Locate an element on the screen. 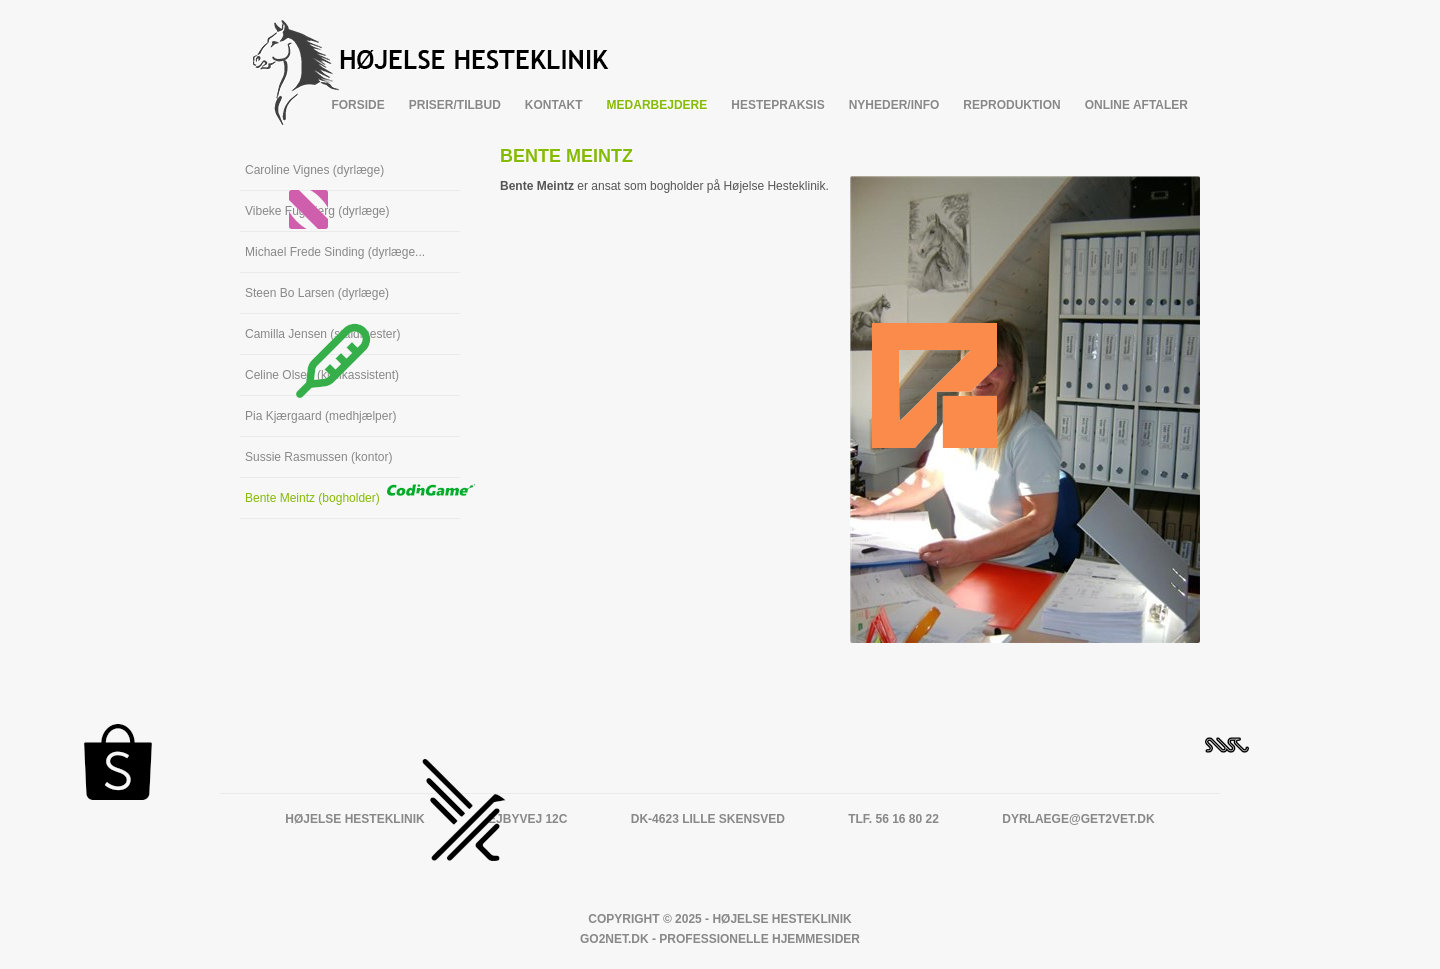  check temperature or health readings is located at coordinates (332, 361).